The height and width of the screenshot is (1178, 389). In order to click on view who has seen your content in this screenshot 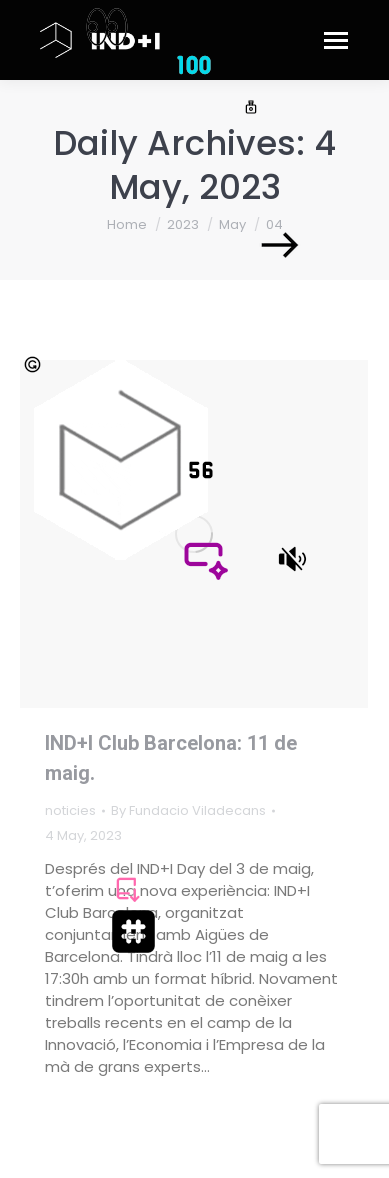, I will do `click(107, 27)`.